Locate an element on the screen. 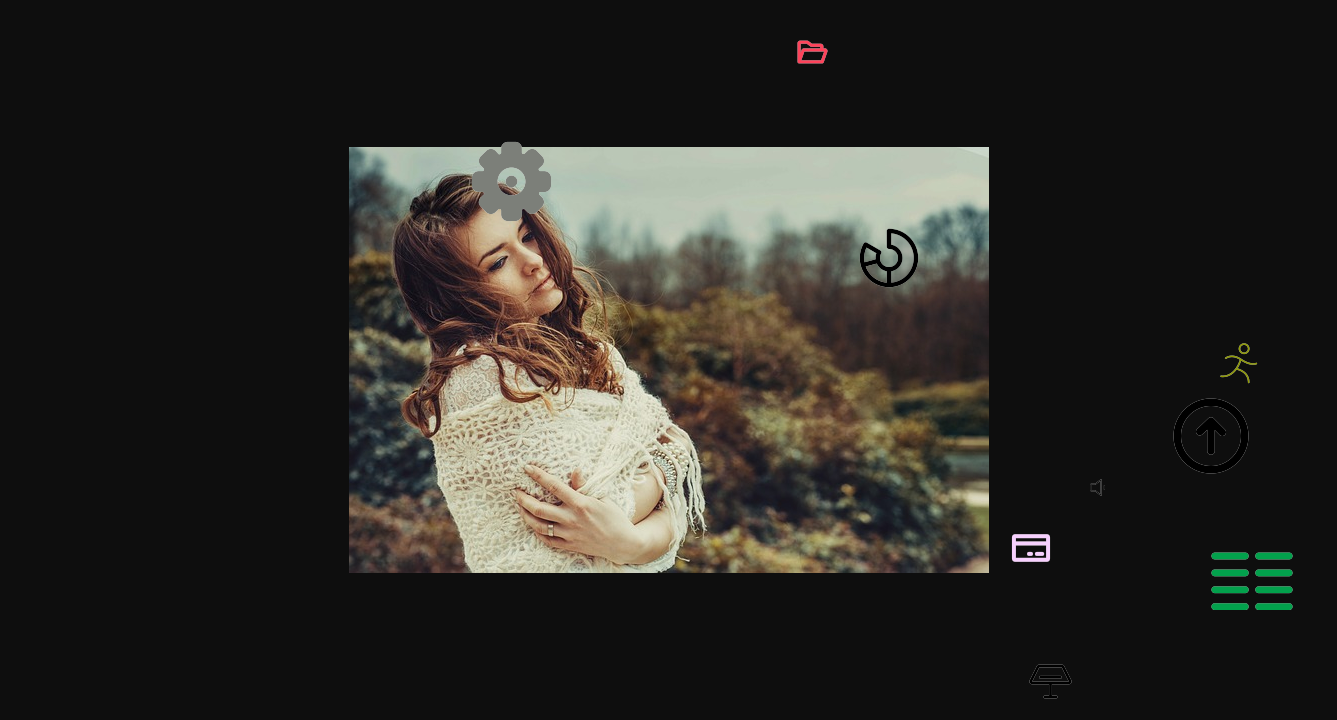  access app settings is located at coordinates (511, 181).